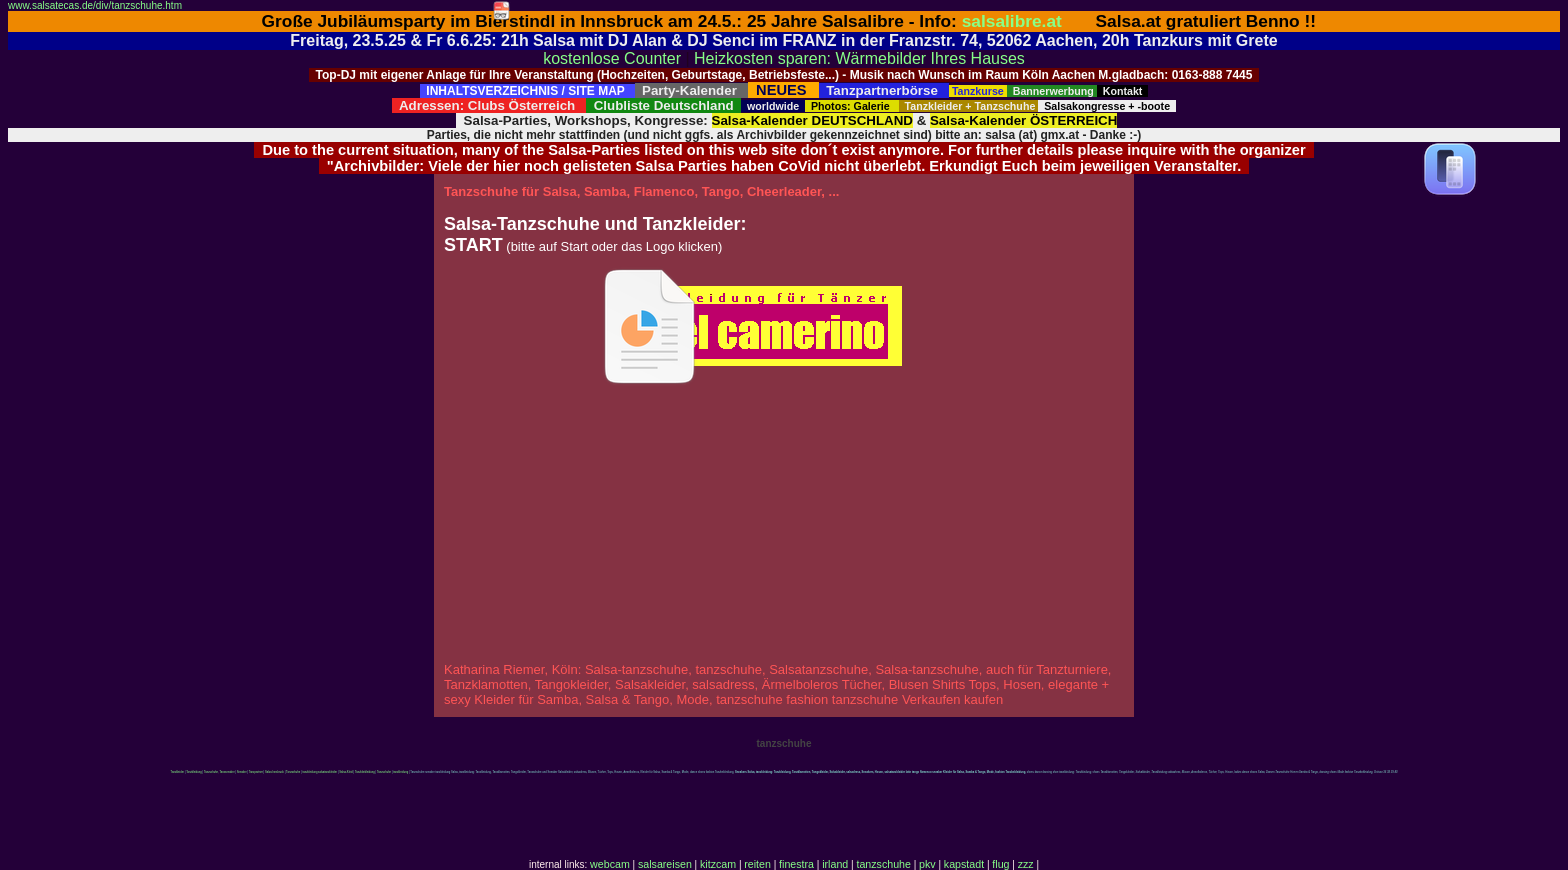 Image resolution: width=1568 pixels, height=870 pixels. What do you see at coordinates (501, 10) in the screenshot?
I see `open the Papers document viewer app` at bounding box center [501, 10].